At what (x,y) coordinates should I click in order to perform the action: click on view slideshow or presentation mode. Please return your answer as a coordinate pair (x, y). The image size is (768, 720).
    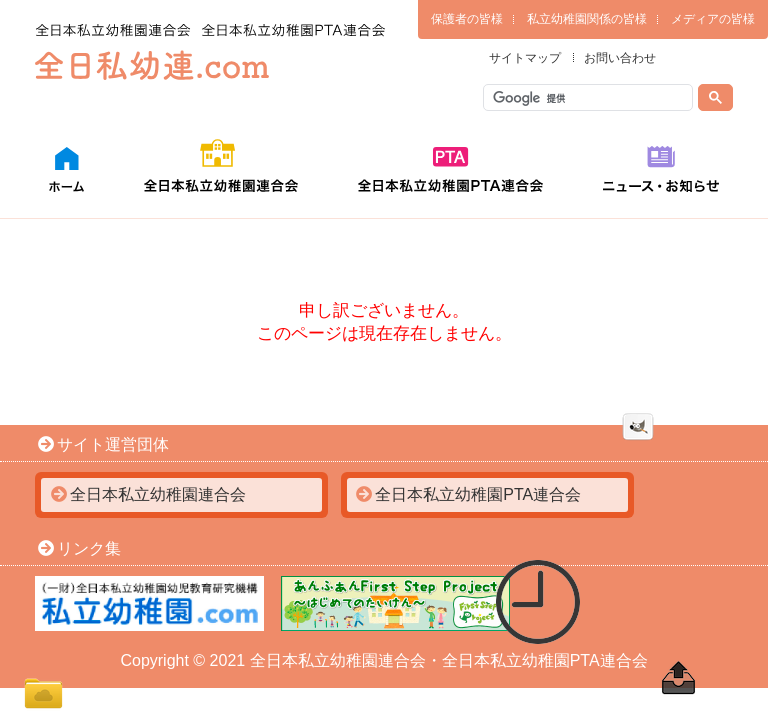
    Looking at the image, I should click on (538, 602).